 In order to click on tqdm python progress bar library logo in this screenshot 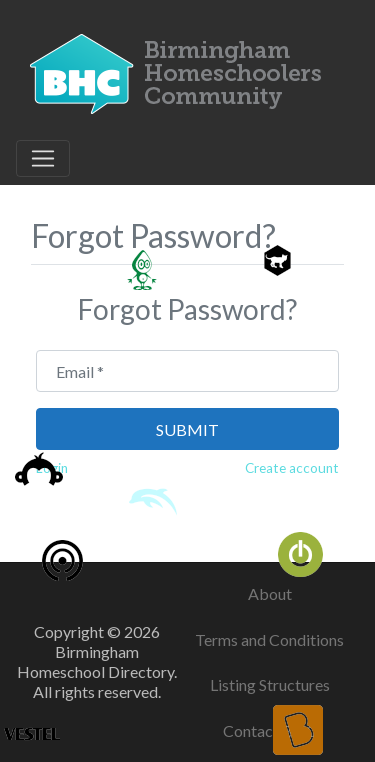, I will do `click(62, 560)`.